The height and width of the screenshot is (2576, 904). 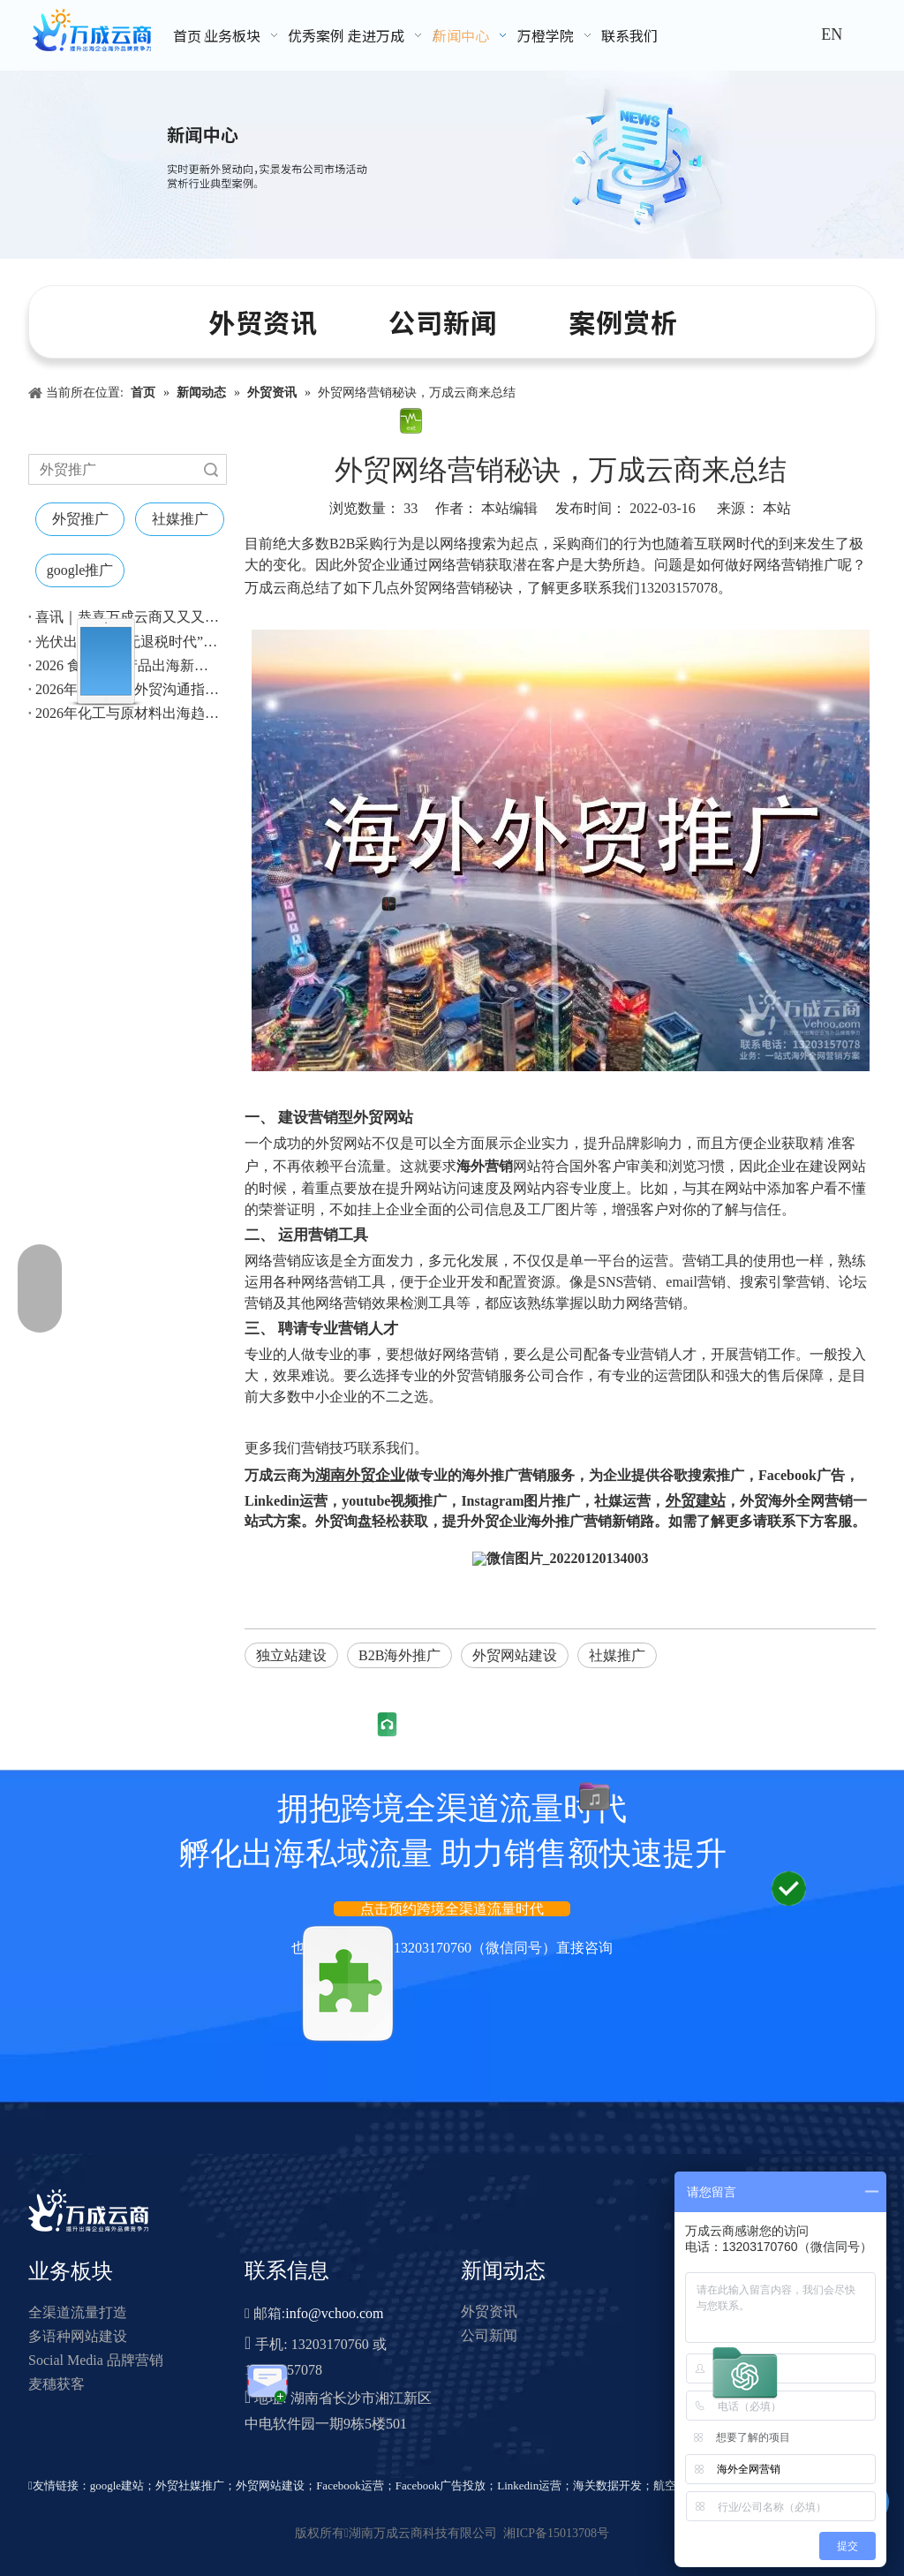 I want to click on an LMMS music project file, so click(x=387, y=1724).